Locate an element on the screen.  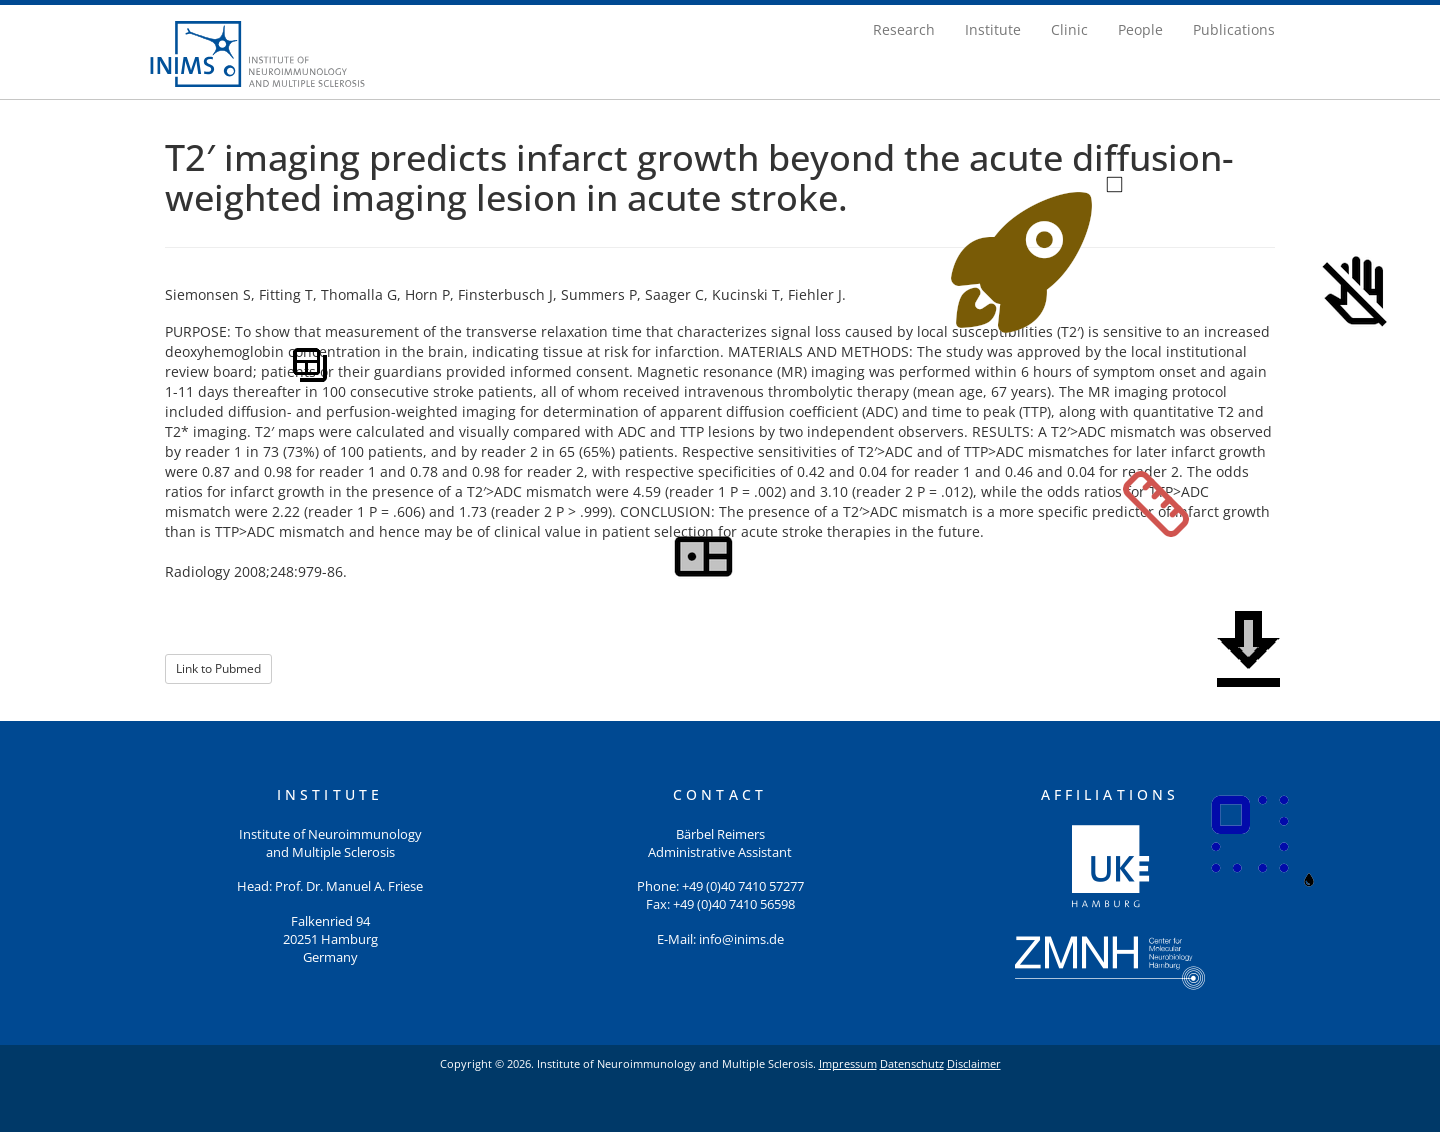
stop media playback is located at coordinates (1114, 184).